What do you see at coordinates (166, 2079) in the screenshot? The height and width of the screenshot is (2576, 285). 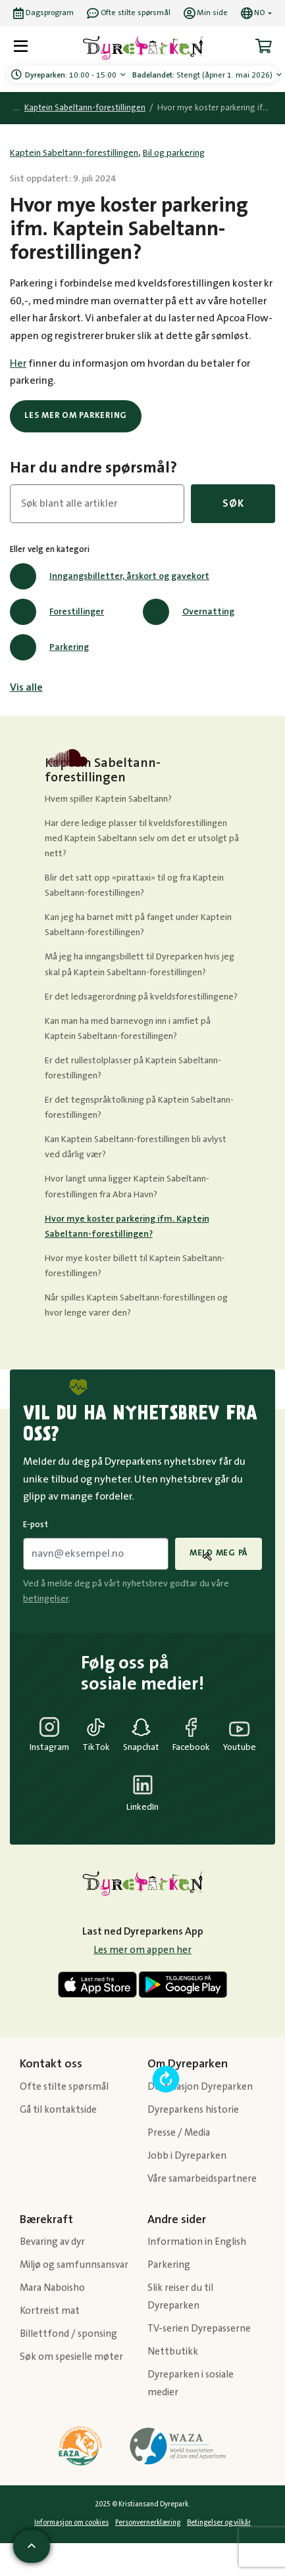 I see `refresh or reload content` at bounding box center [166, 2079].